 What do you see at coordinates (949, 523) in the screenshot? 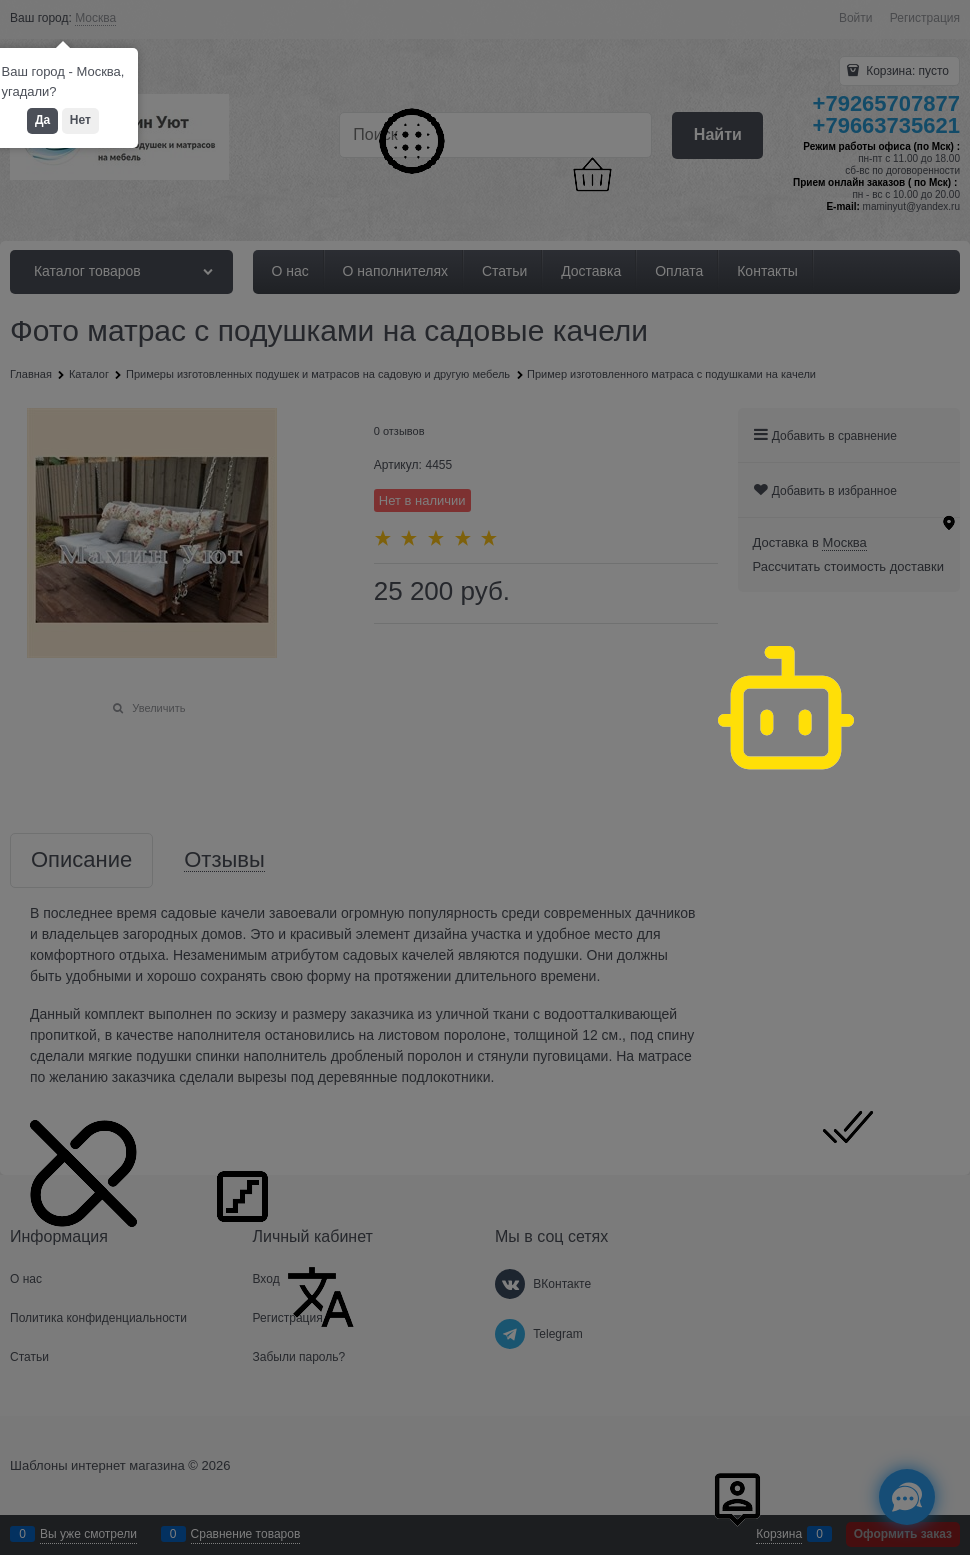
I see `view or set a location on the map` at bounding box center [949, 523].